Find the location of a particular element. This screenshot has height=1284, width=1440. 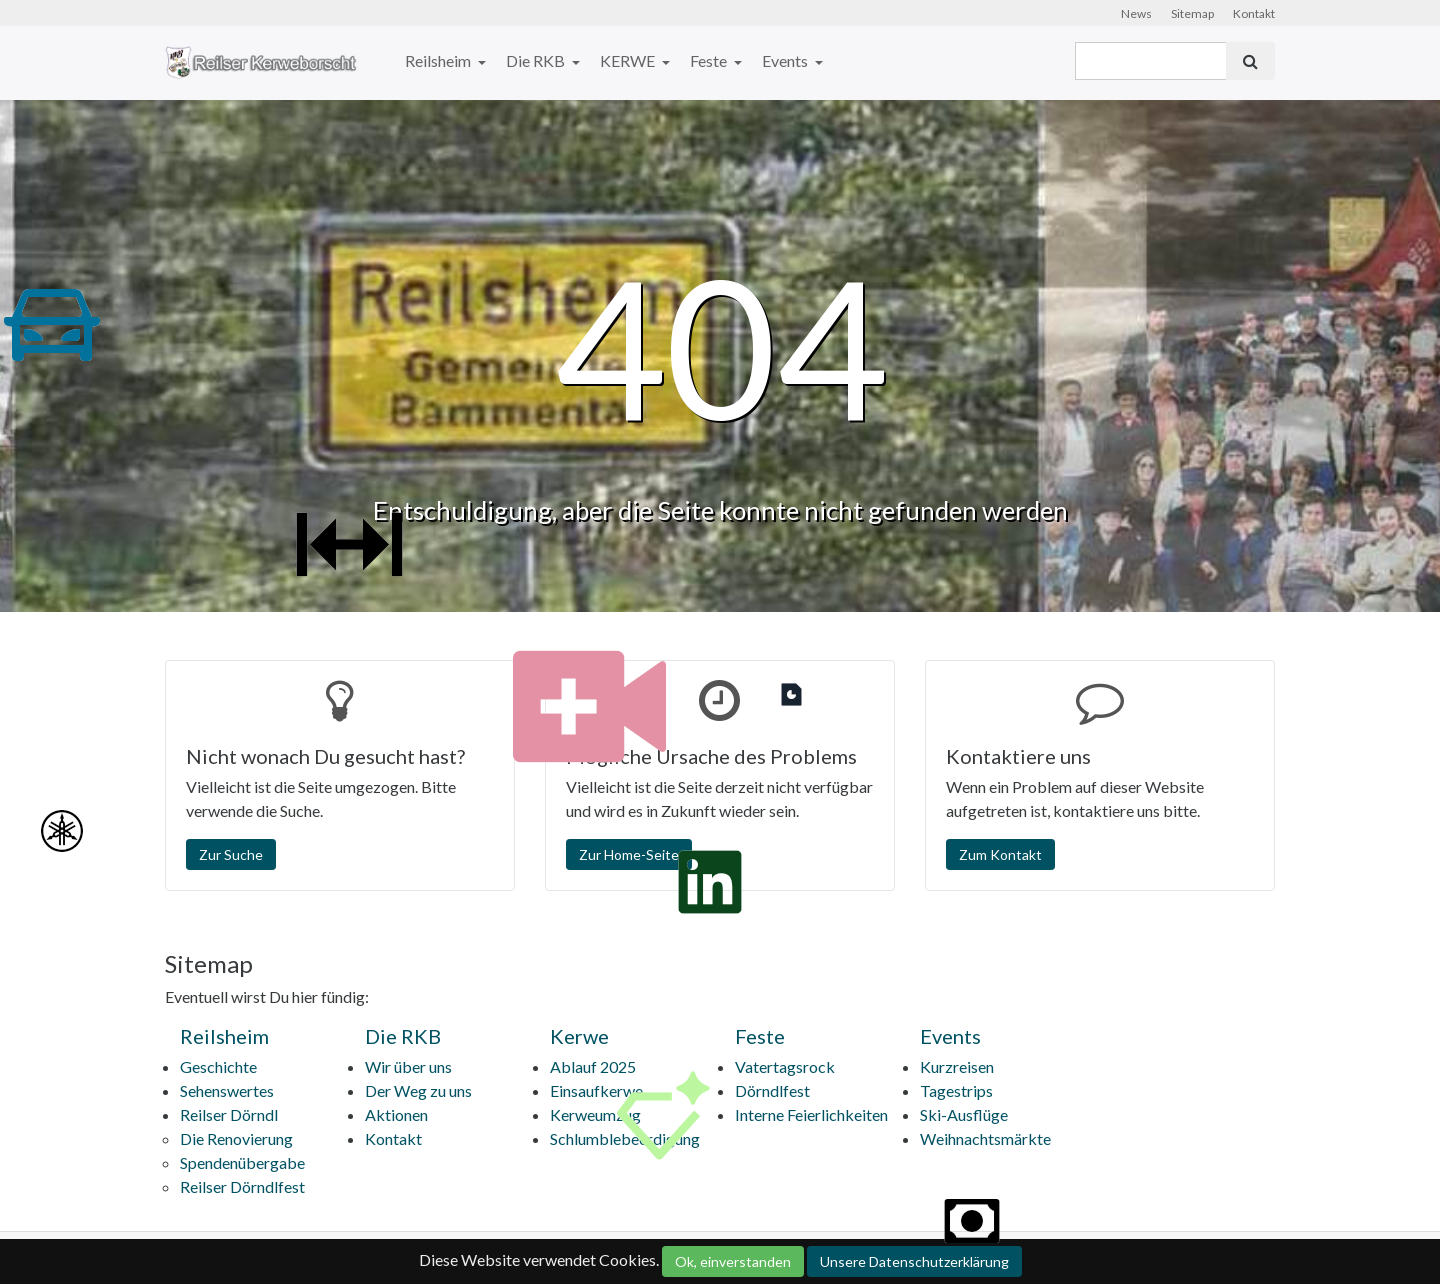

yamaha corporation logo is located at coordinates (62, 831).